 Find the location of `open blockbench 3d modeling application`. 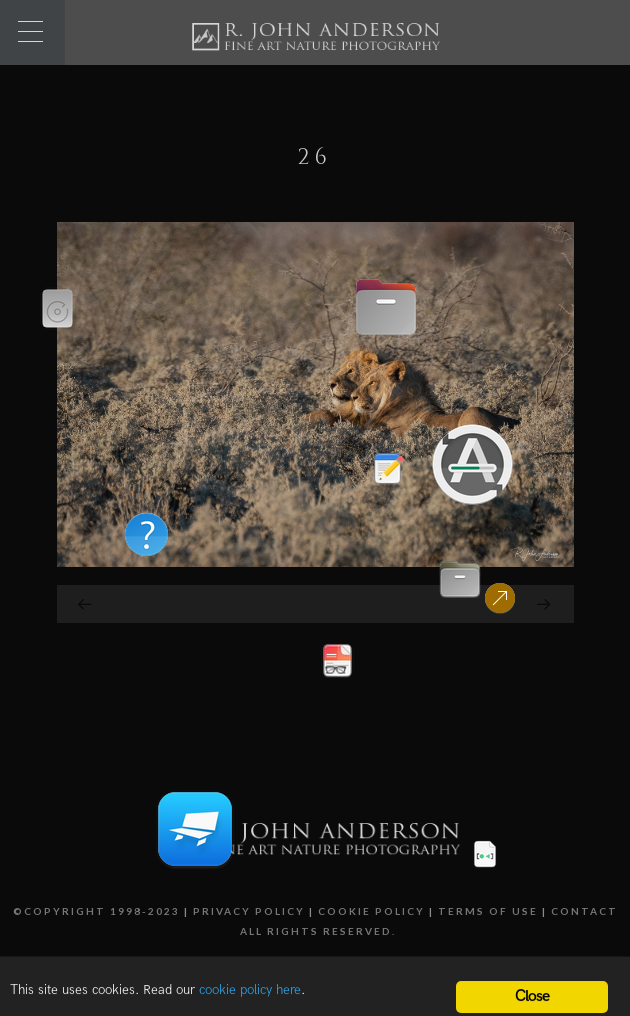

open blockbench 3d modeling application is located at coordinates (195, 829).